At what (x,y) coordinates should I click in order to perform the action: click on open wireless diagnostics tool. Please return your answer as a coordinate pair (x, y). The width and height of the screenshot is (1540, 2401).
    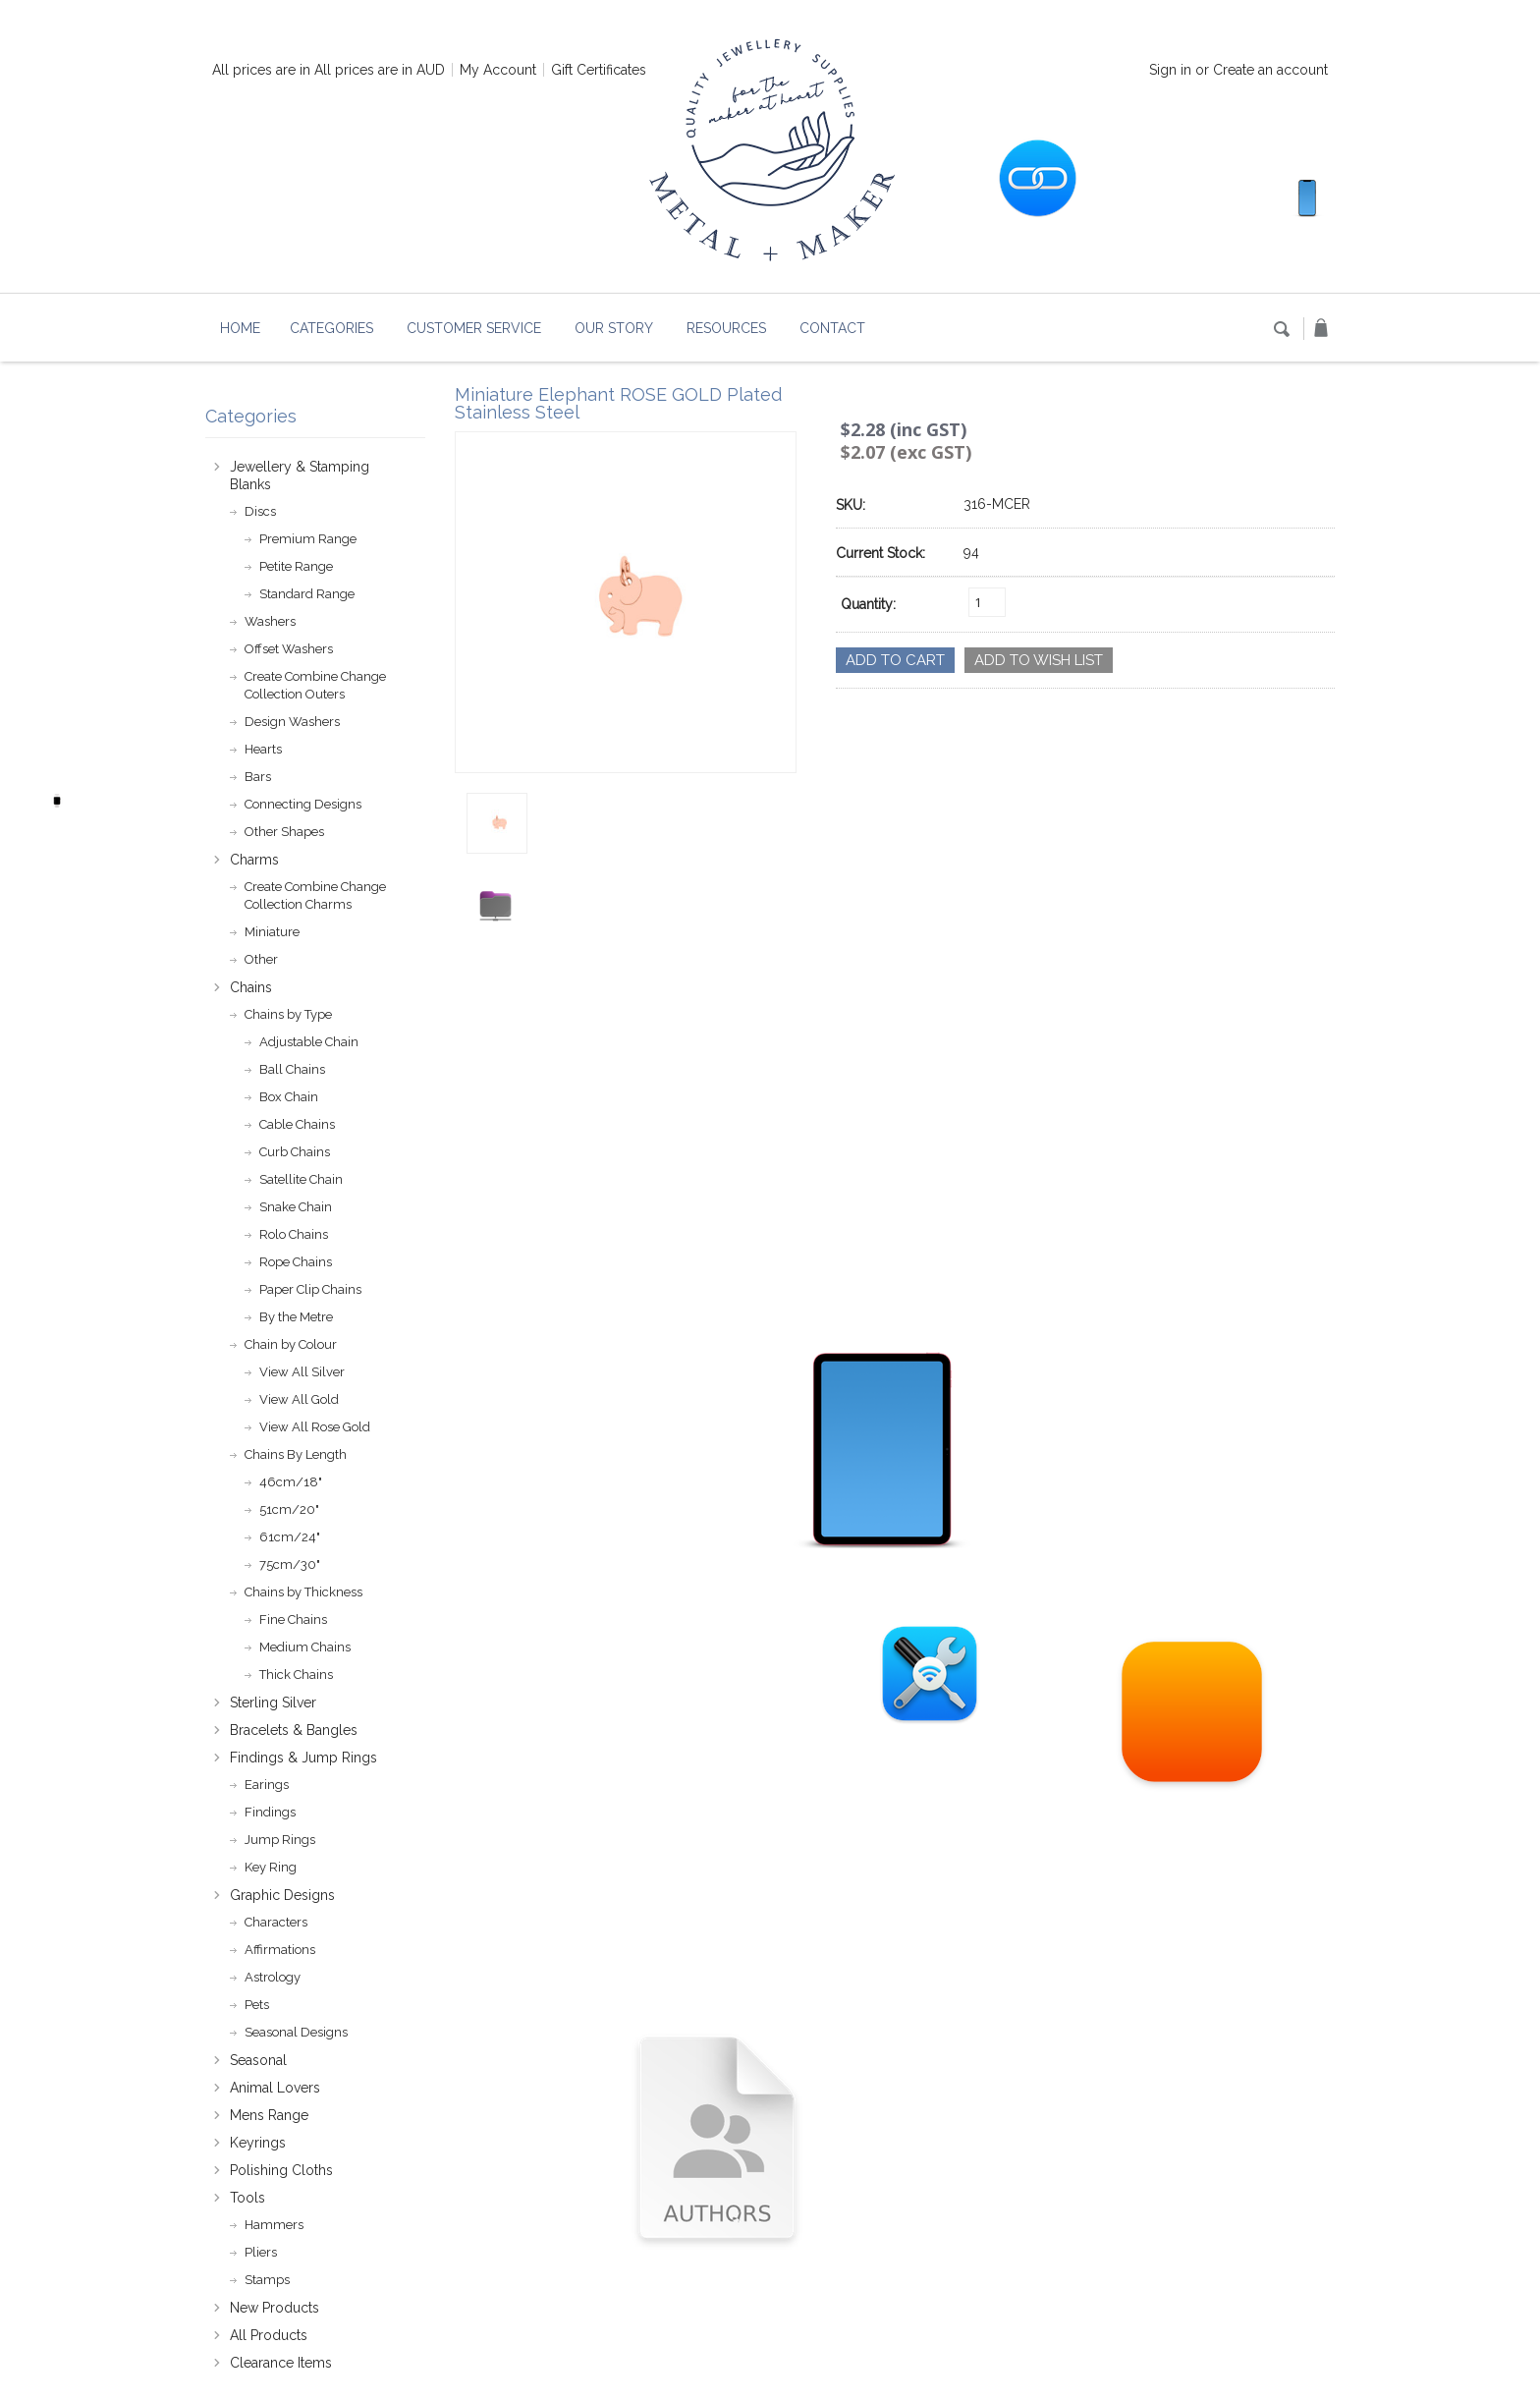
    Looking at the image, I should click on (929, 1673).